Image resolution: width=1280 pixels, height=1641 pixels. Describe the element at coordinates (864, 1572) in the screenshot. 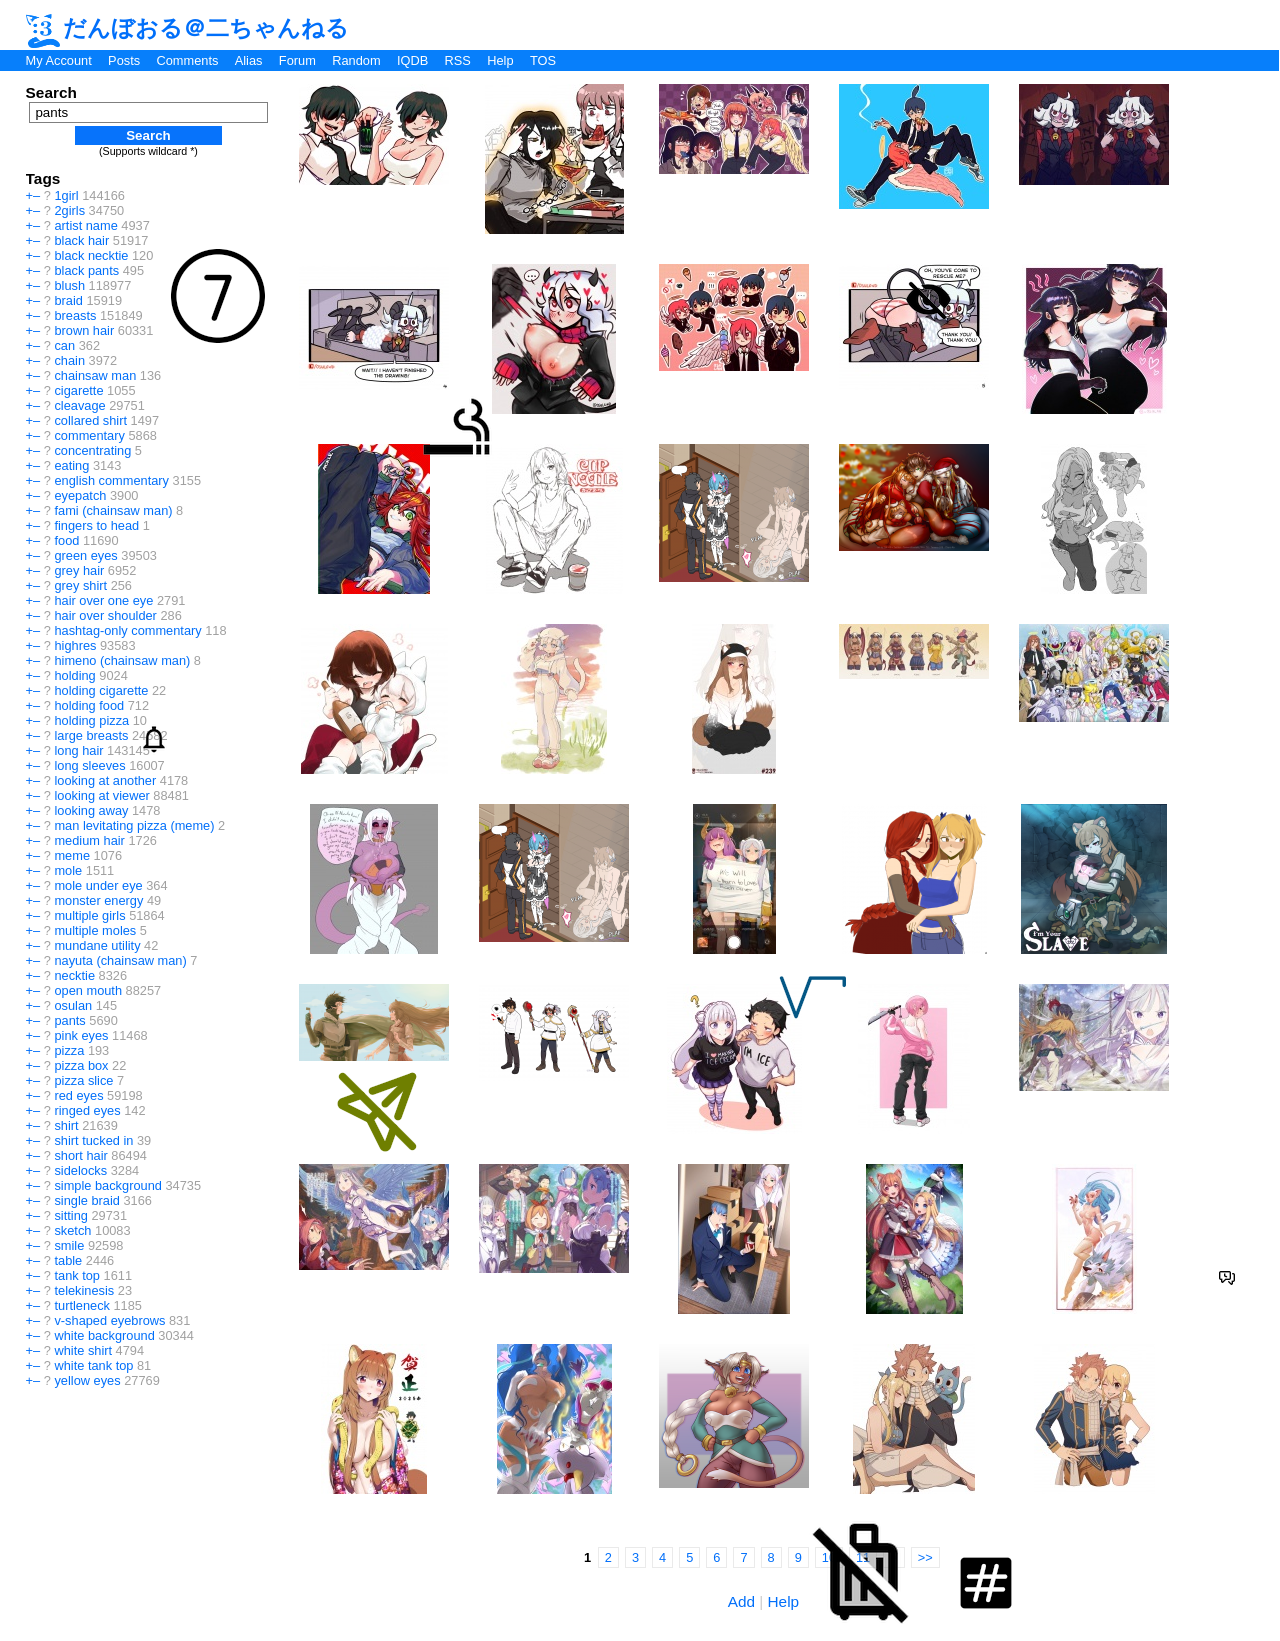

I see `no luggage allowed in this area` at that location.